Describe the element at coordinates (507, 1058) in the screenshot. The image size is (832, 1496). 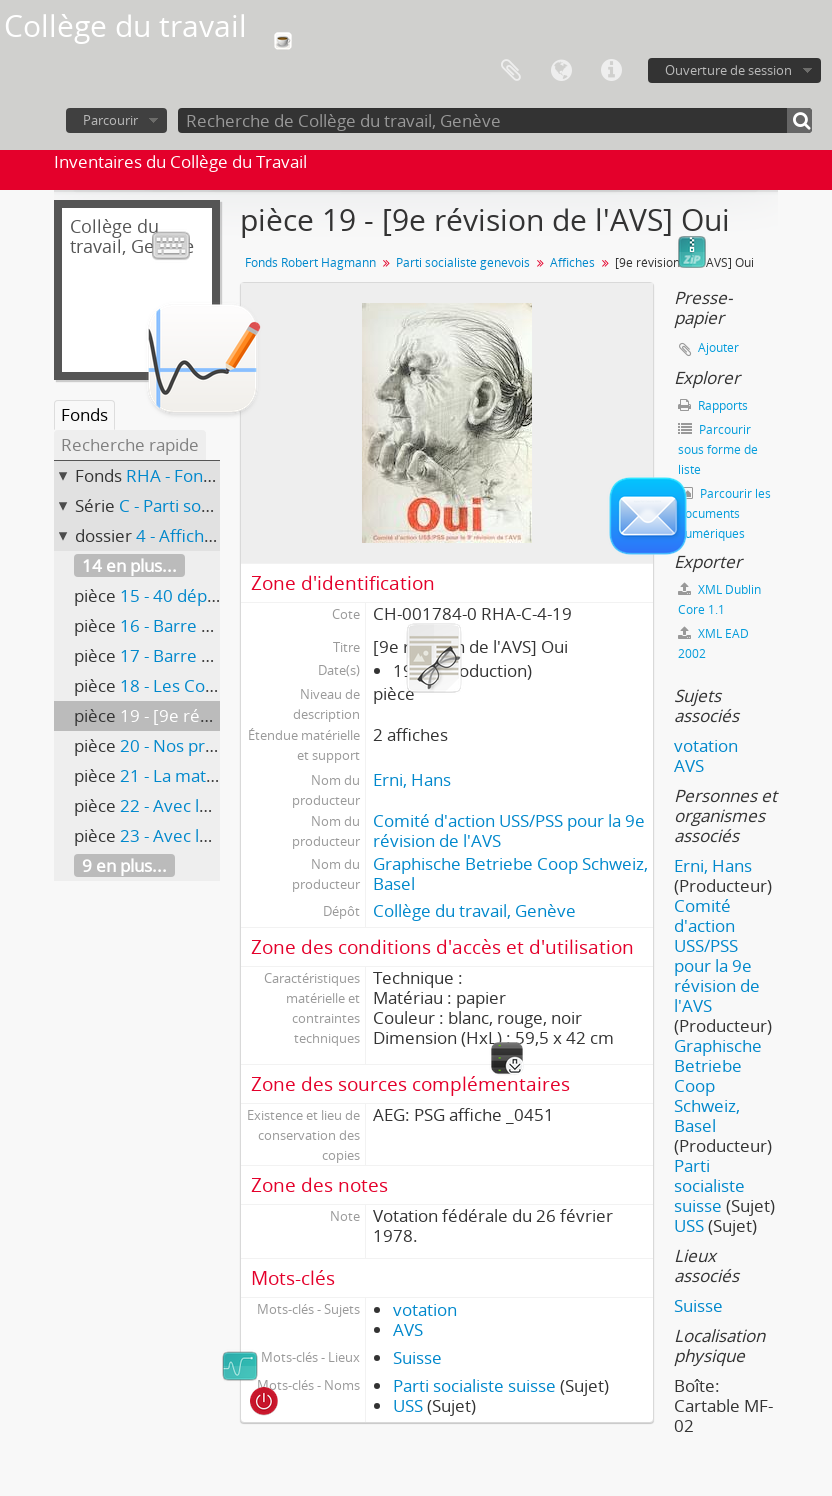
I see `configure network server installation settings` at that location.